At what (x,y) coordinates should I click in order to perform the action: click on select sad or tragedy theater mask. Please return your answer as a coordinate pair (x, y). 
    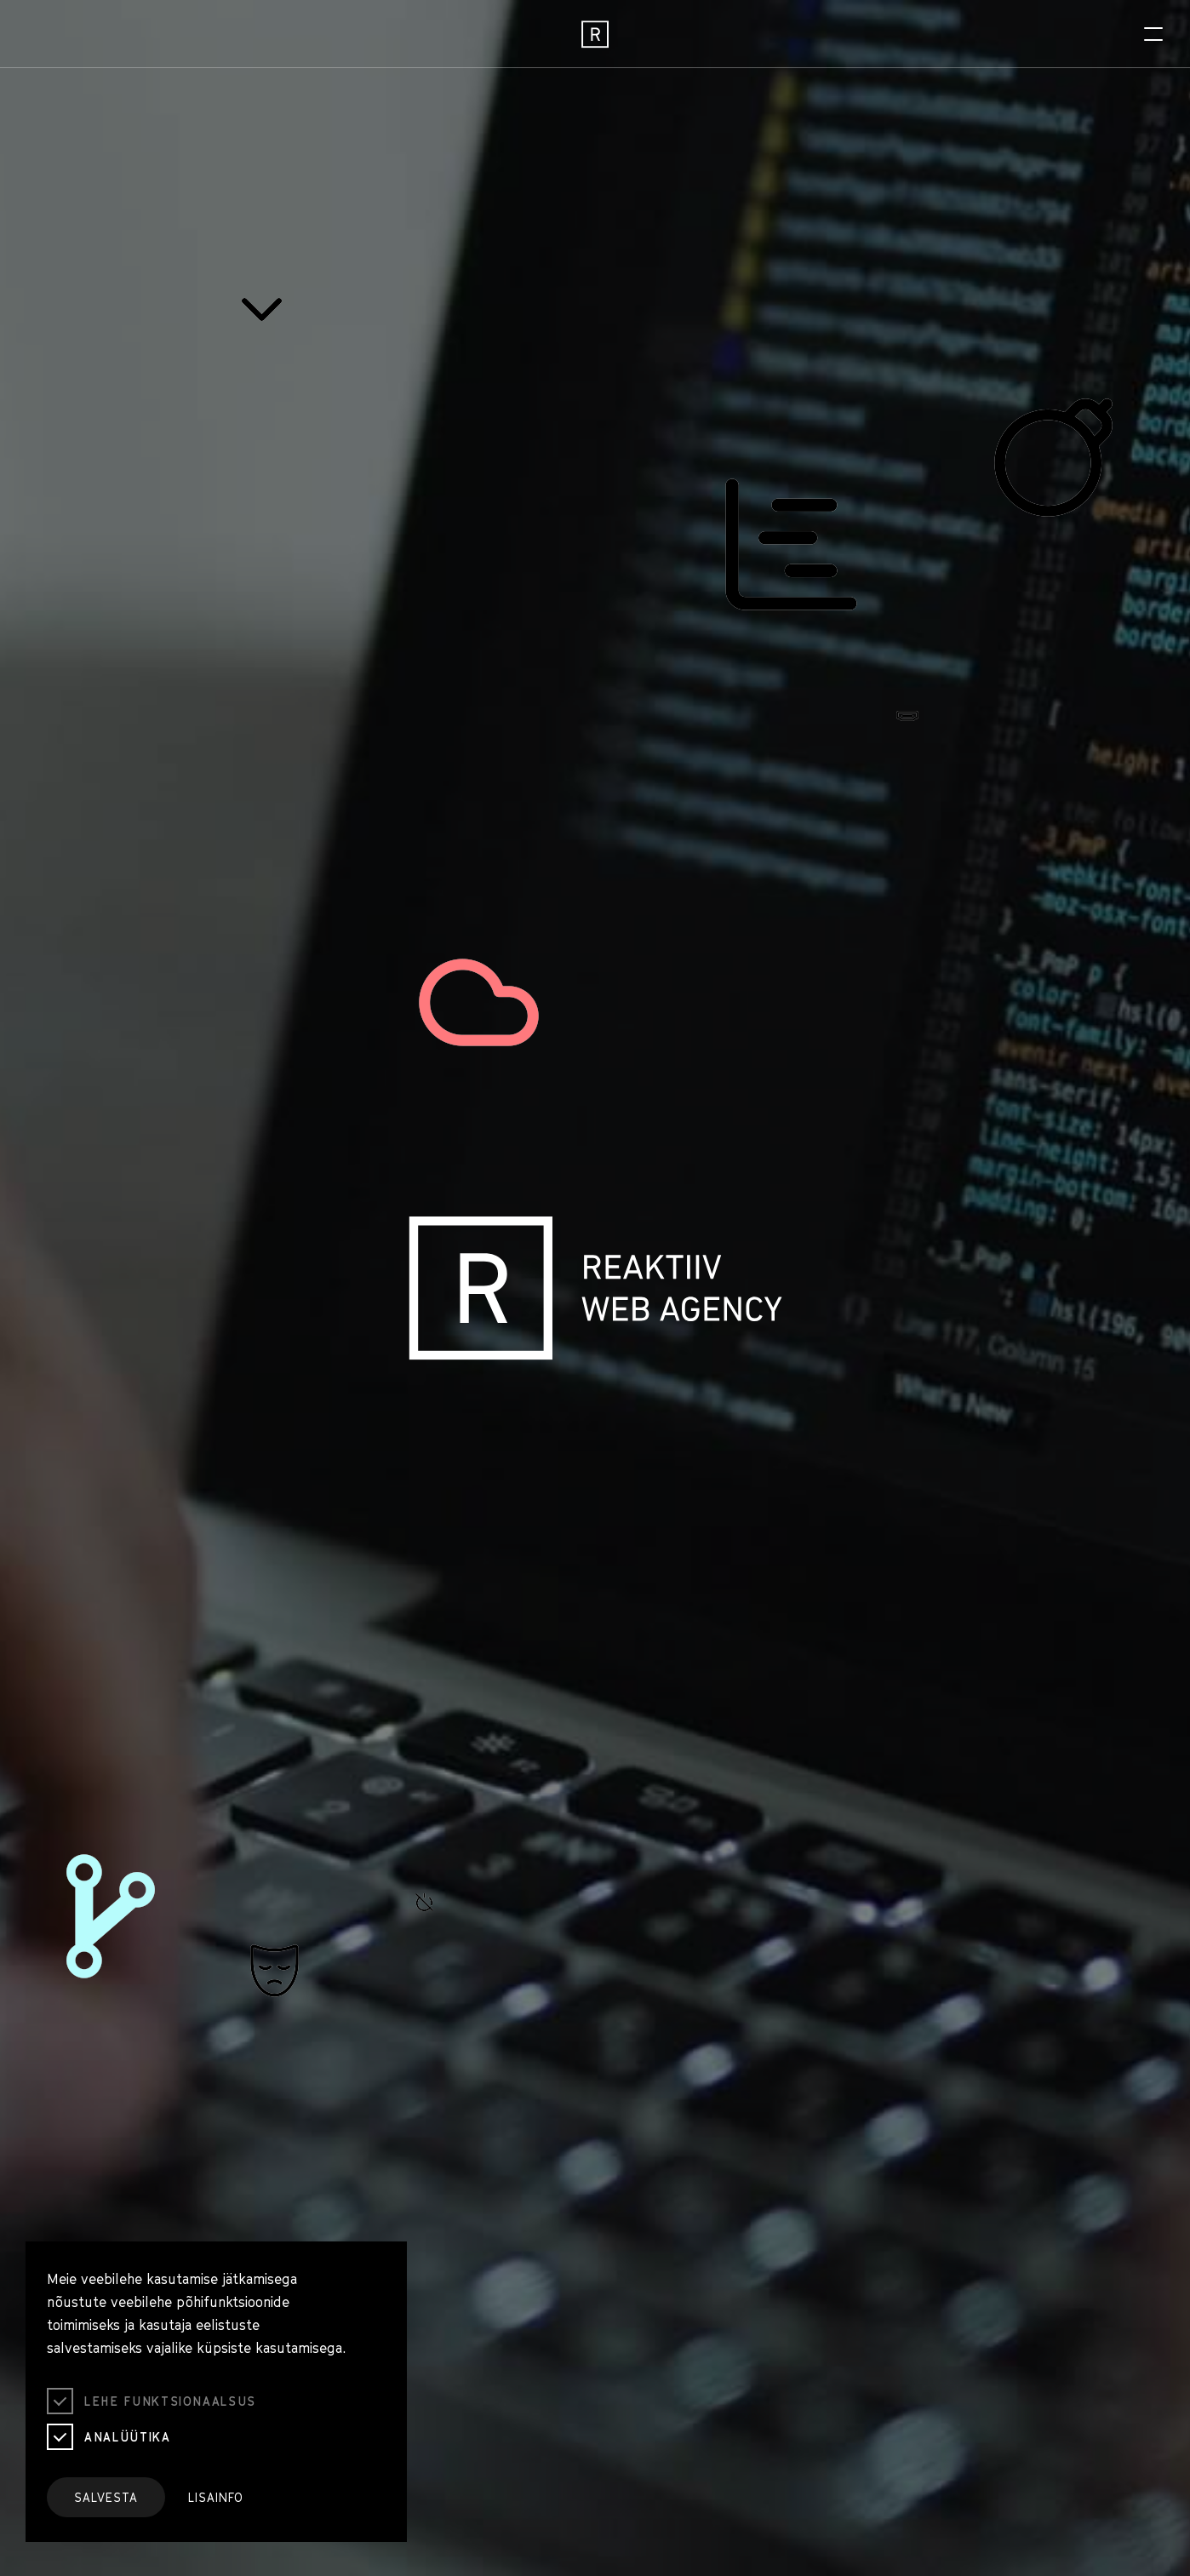
    Looking at the image, I should click on (274, 1968).